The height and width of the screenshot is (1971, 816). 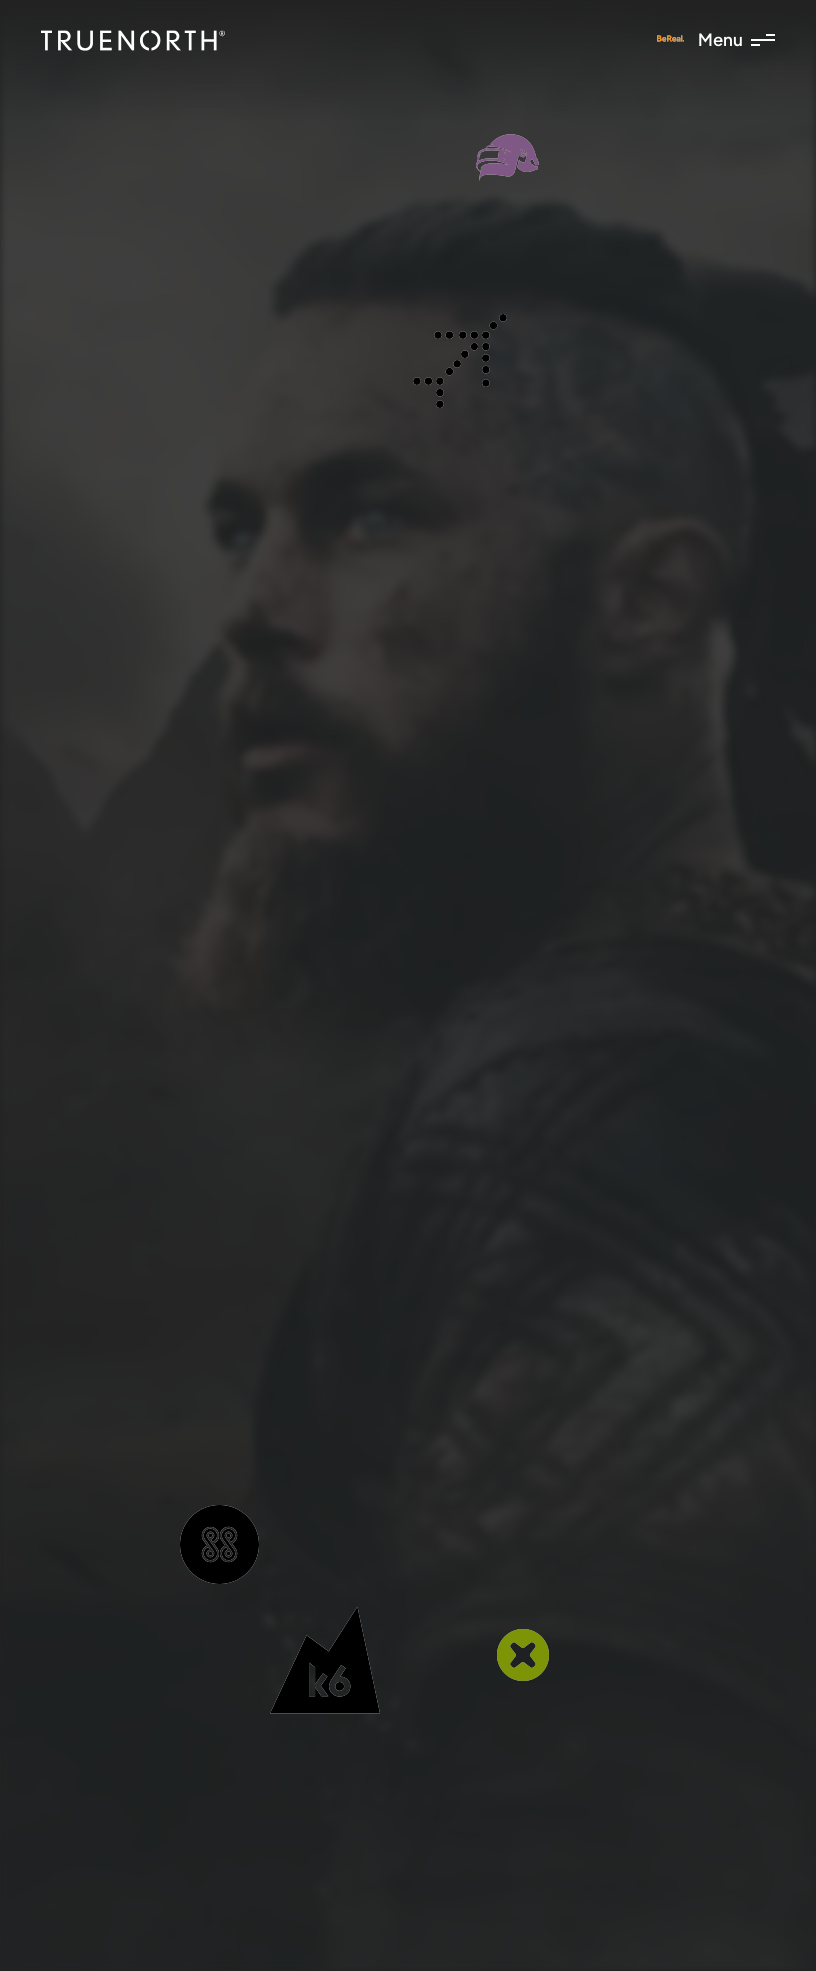 What do you see at coordinates (460, 361) in the screenshot?
I see `open the Indigo app` at bounding box center [460, 361].